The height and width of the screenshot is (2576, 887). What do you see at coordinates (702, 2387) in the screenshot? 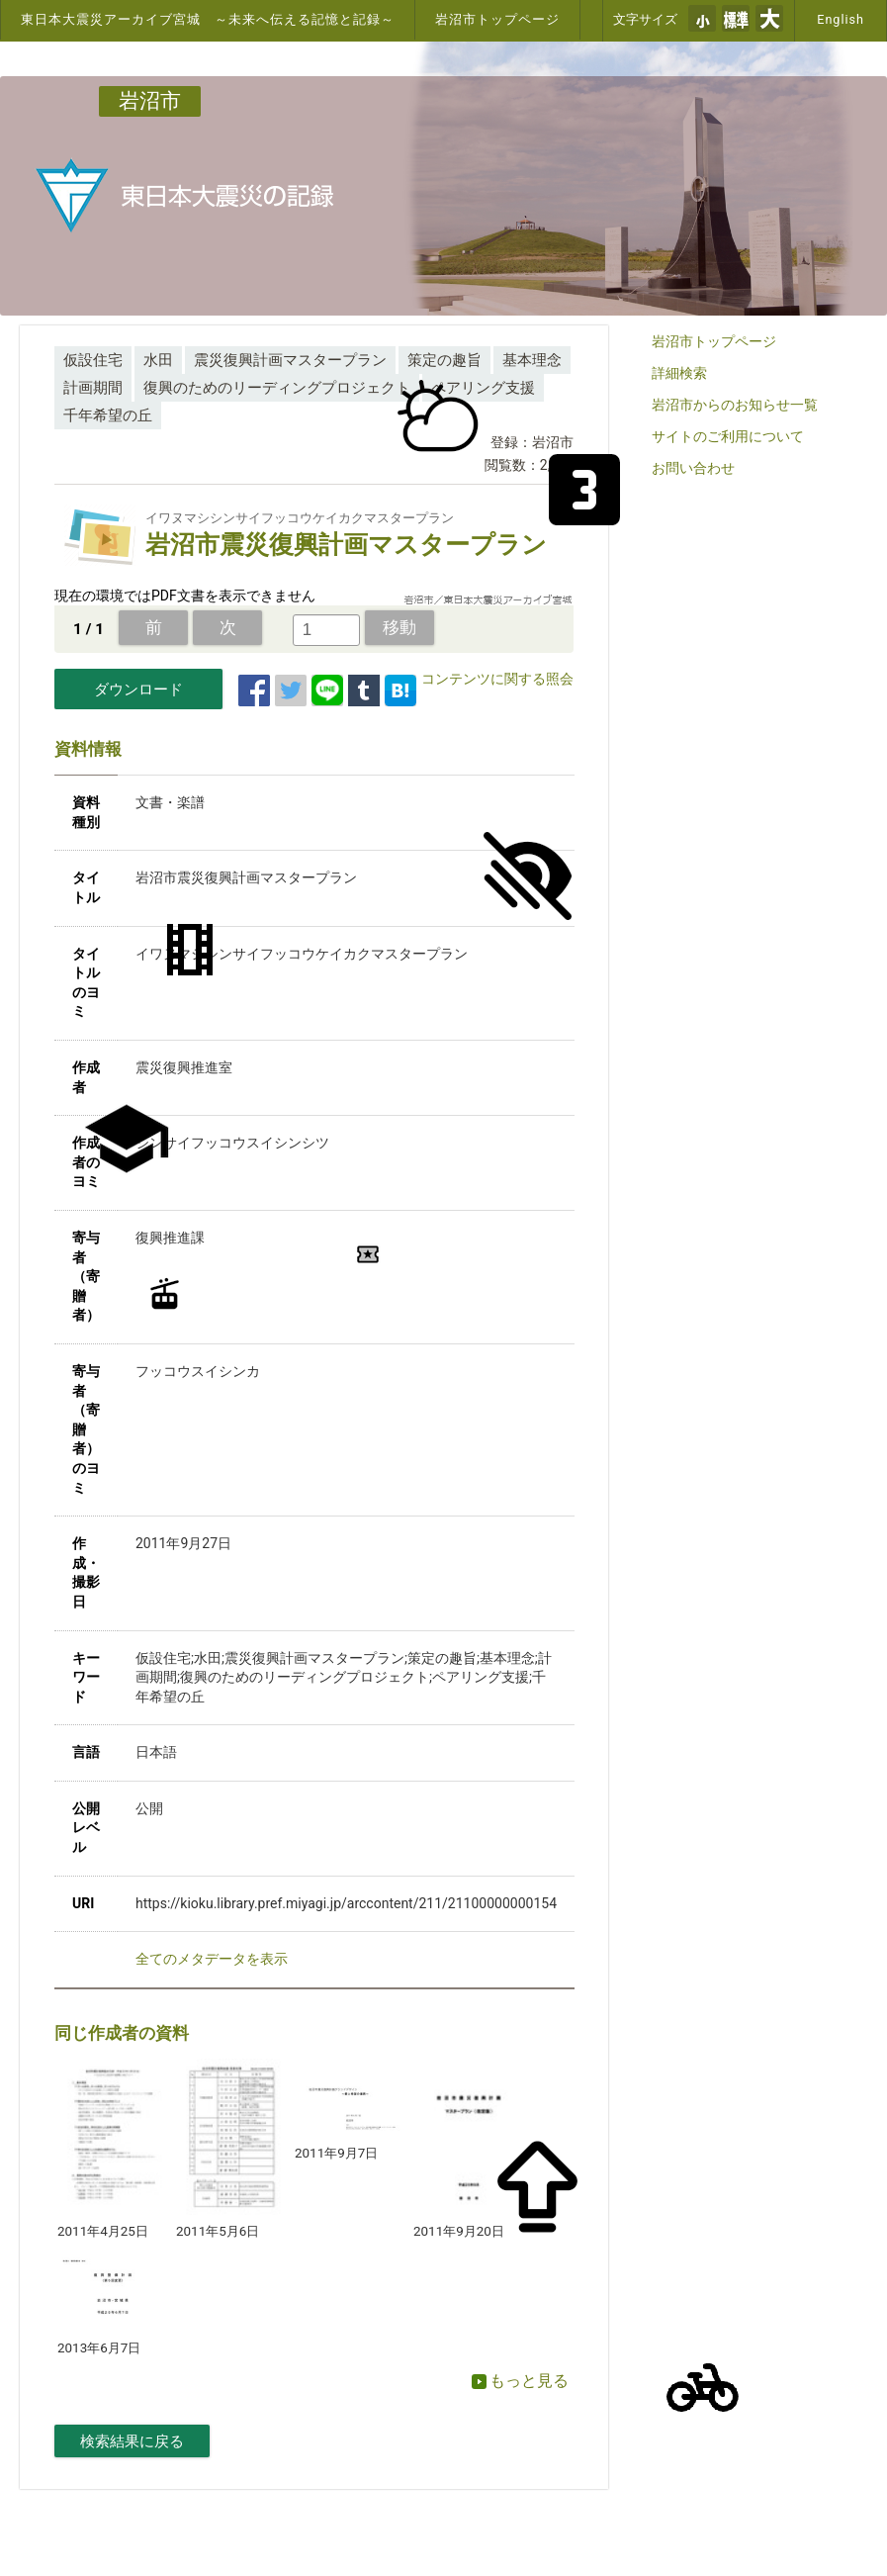
I see `view nearby bike routes or cycling directions` at bounding box center [702, 2387].